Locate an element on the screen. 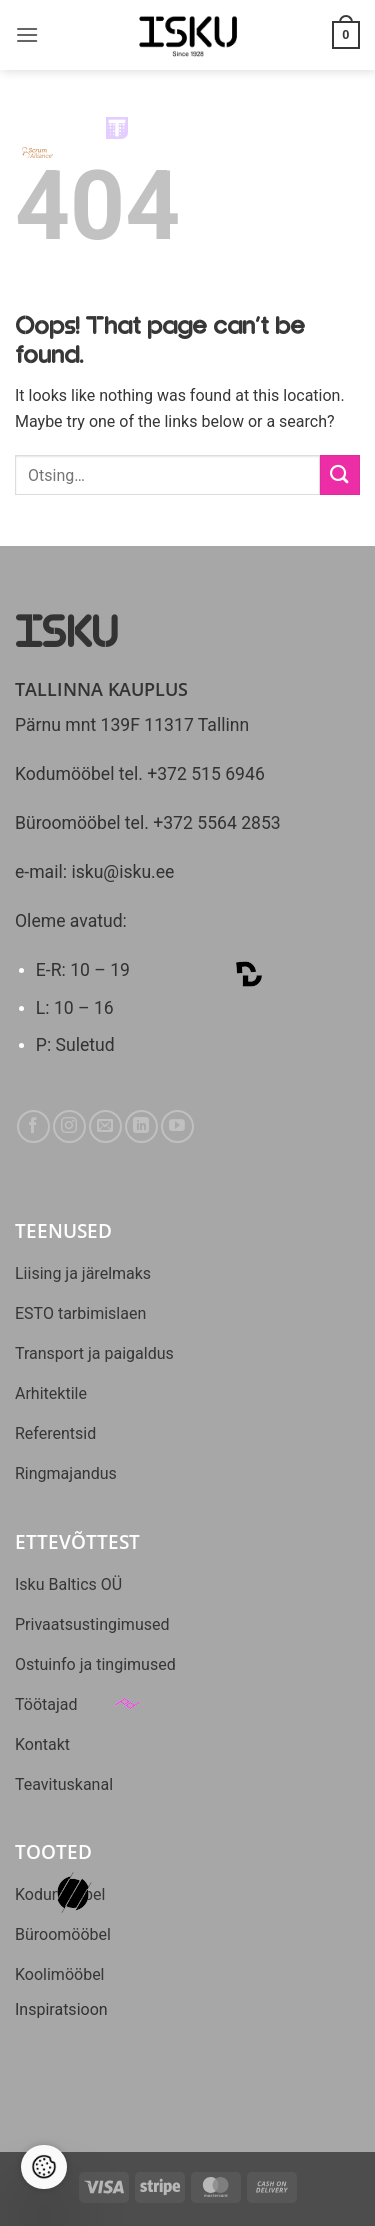  Peak Design brand logo is located at coordinates (127, 1703).